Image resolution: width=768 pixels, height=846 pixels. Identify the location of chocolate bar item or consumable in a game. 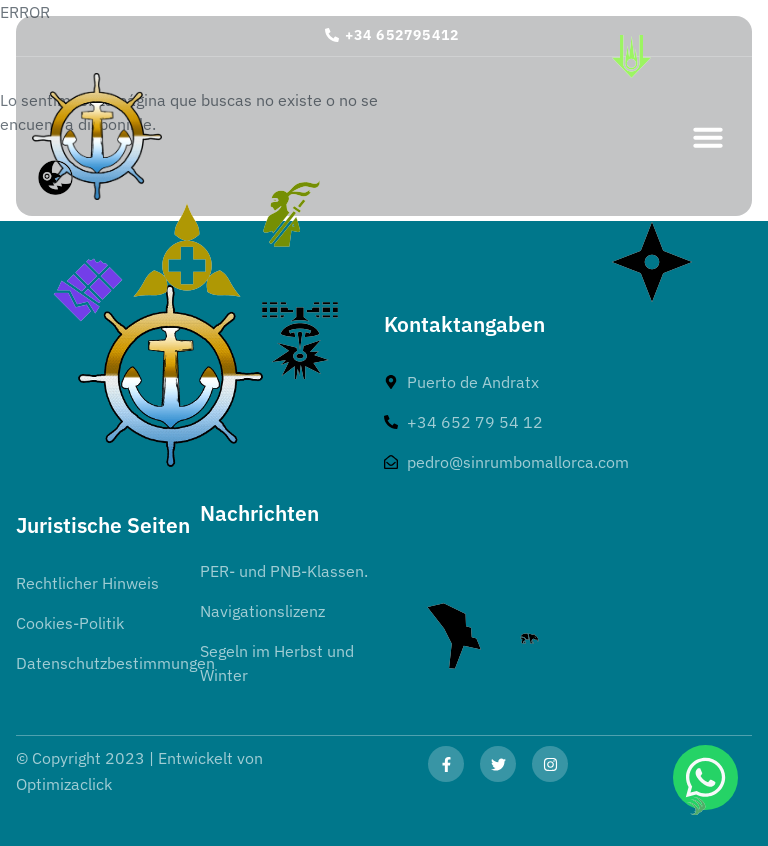
(88, 287).